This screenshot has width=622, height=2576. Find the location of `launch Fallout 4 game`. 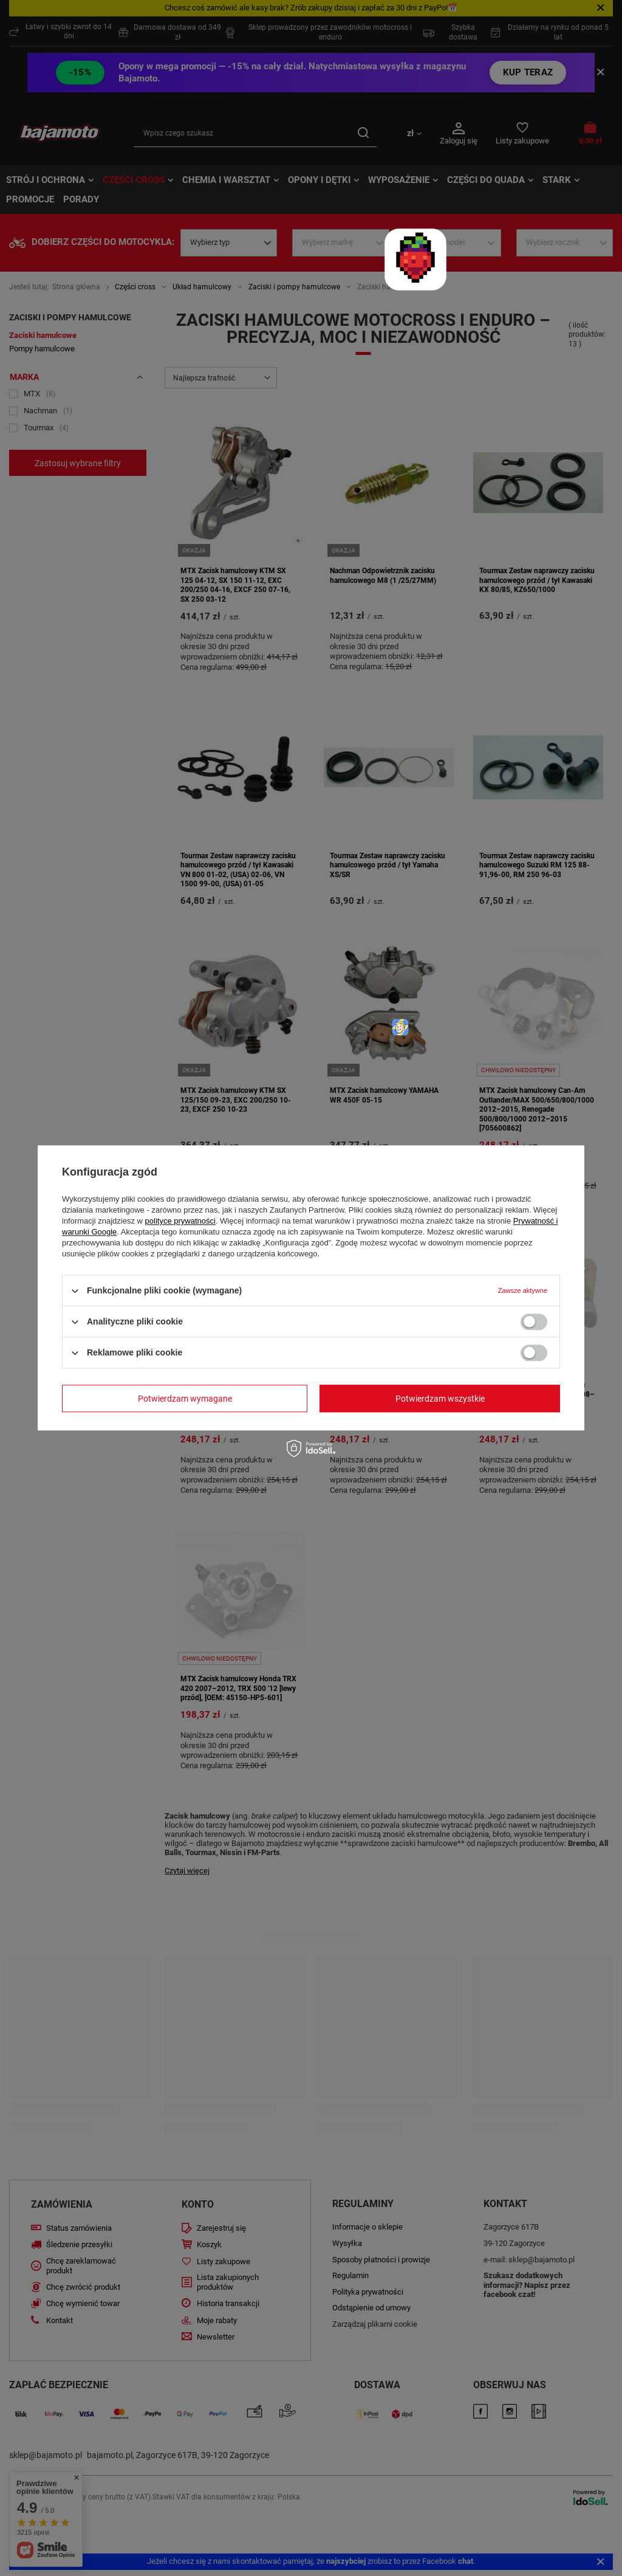

launch Fallout 4 game is located at coordinates (400, 1027).